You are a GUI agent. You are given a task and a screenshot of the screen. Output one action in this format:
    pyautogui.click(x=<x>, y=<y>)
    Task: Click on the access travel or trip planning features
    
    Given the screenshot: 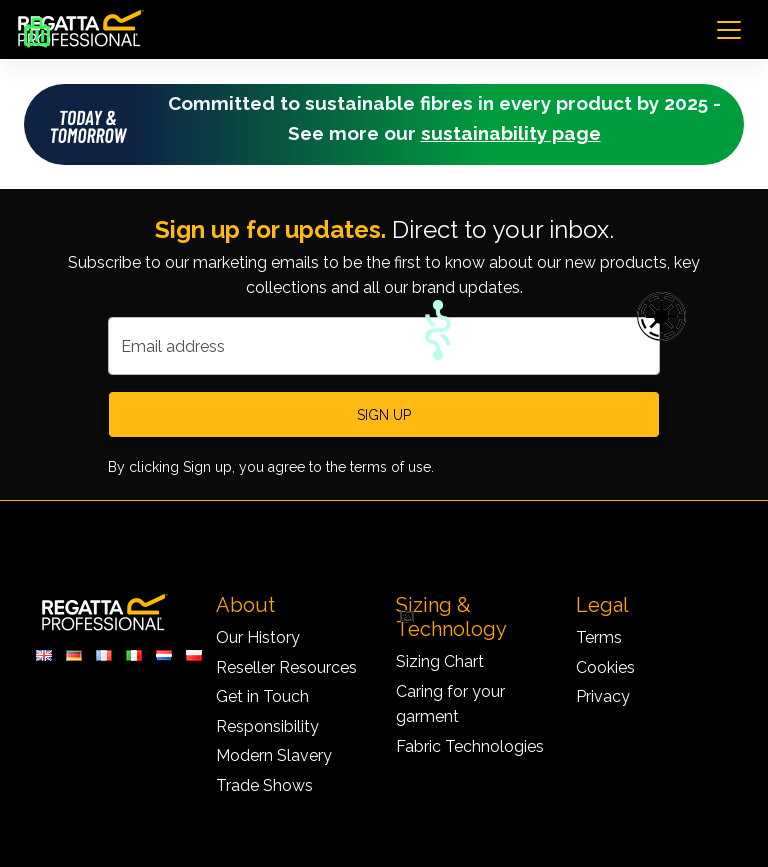 What is the action you would take?
    pyautogui.click(x=37, y=33)
    